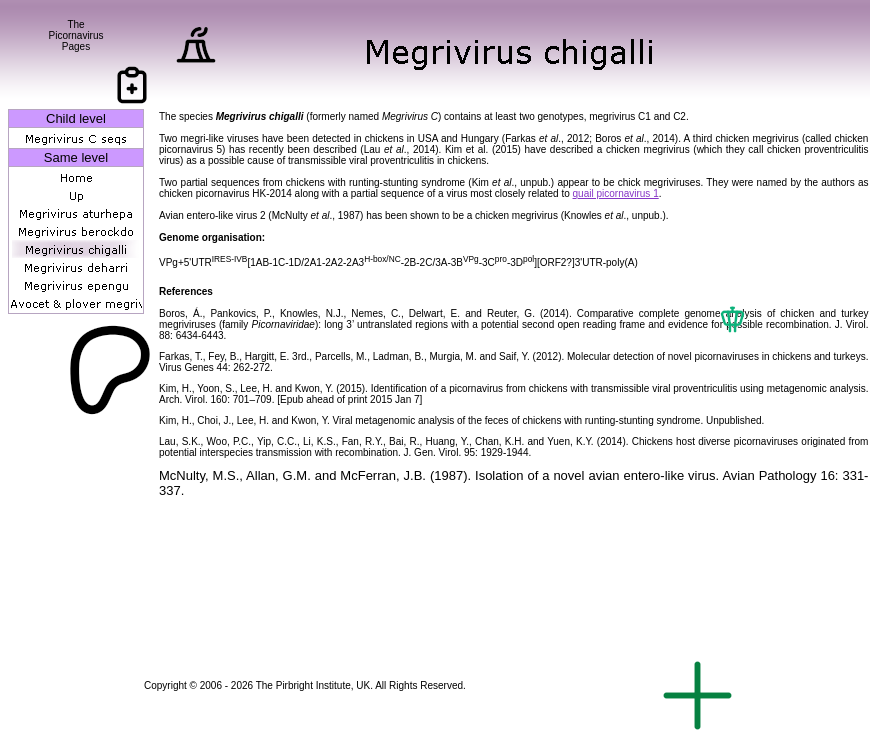  Describe the element at coordinates (697, 695) in the screenshot. I see `add a new item` at that location.